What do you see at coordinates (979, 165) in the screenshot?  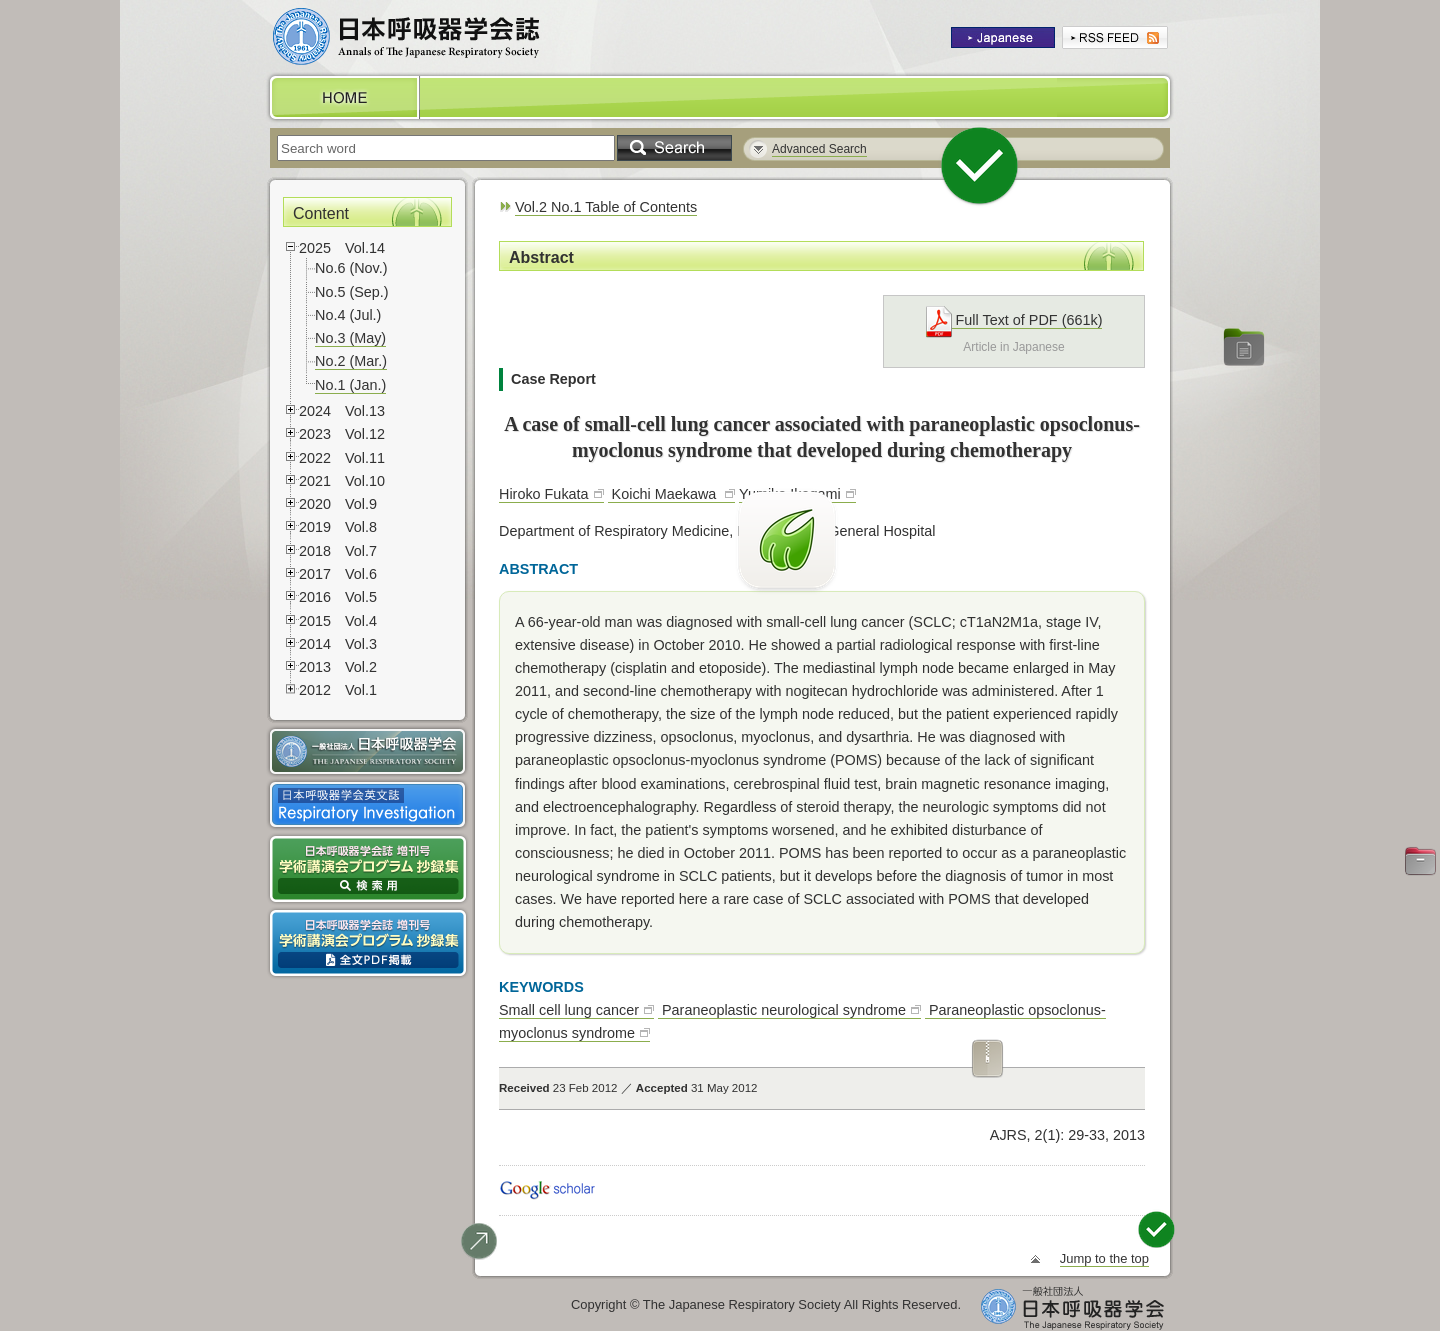 I see `dropbox file is synced and up to date` at bounding box center [979, 165].